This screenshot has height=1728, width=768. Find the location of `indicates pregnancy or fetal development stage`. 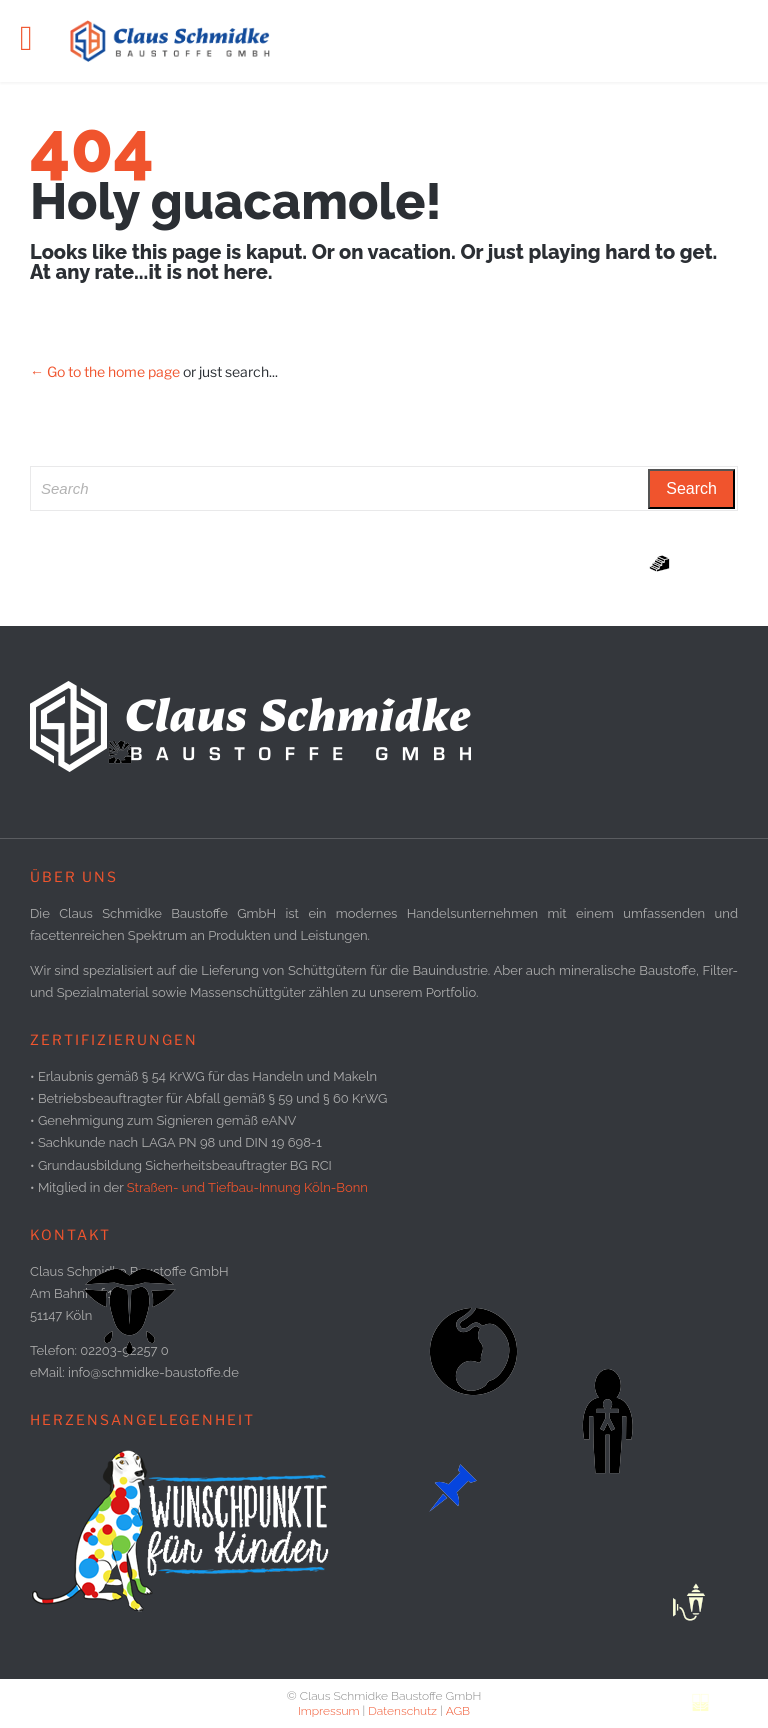

indicates pregnancy or fetal development stage is located at coordinates (473, 1351).